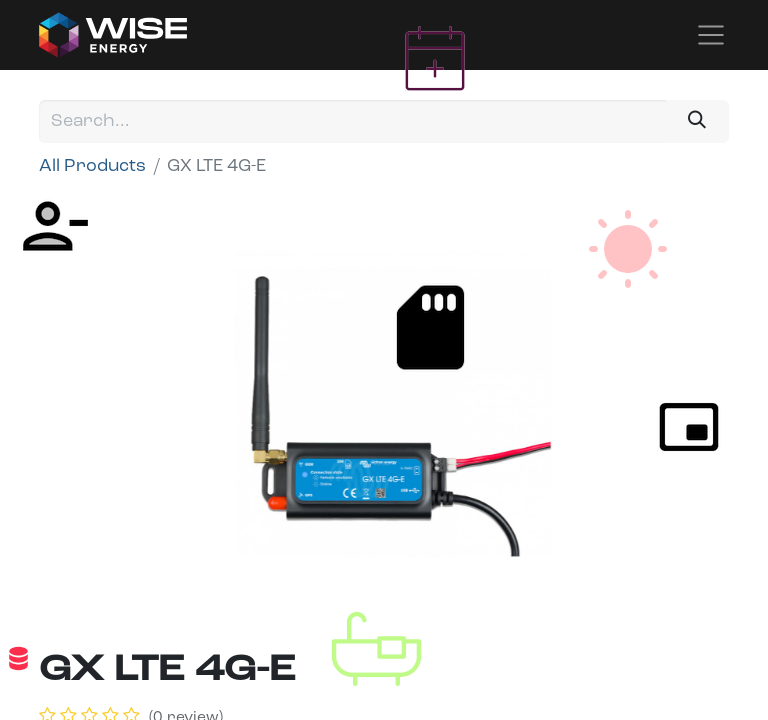 Image resolution: width=768 pixels, height=720 pixels. What do you see at coordinates (430, 327) in the screenshot?
I see `access external storage or sd card` at bounding box center [430, 327].